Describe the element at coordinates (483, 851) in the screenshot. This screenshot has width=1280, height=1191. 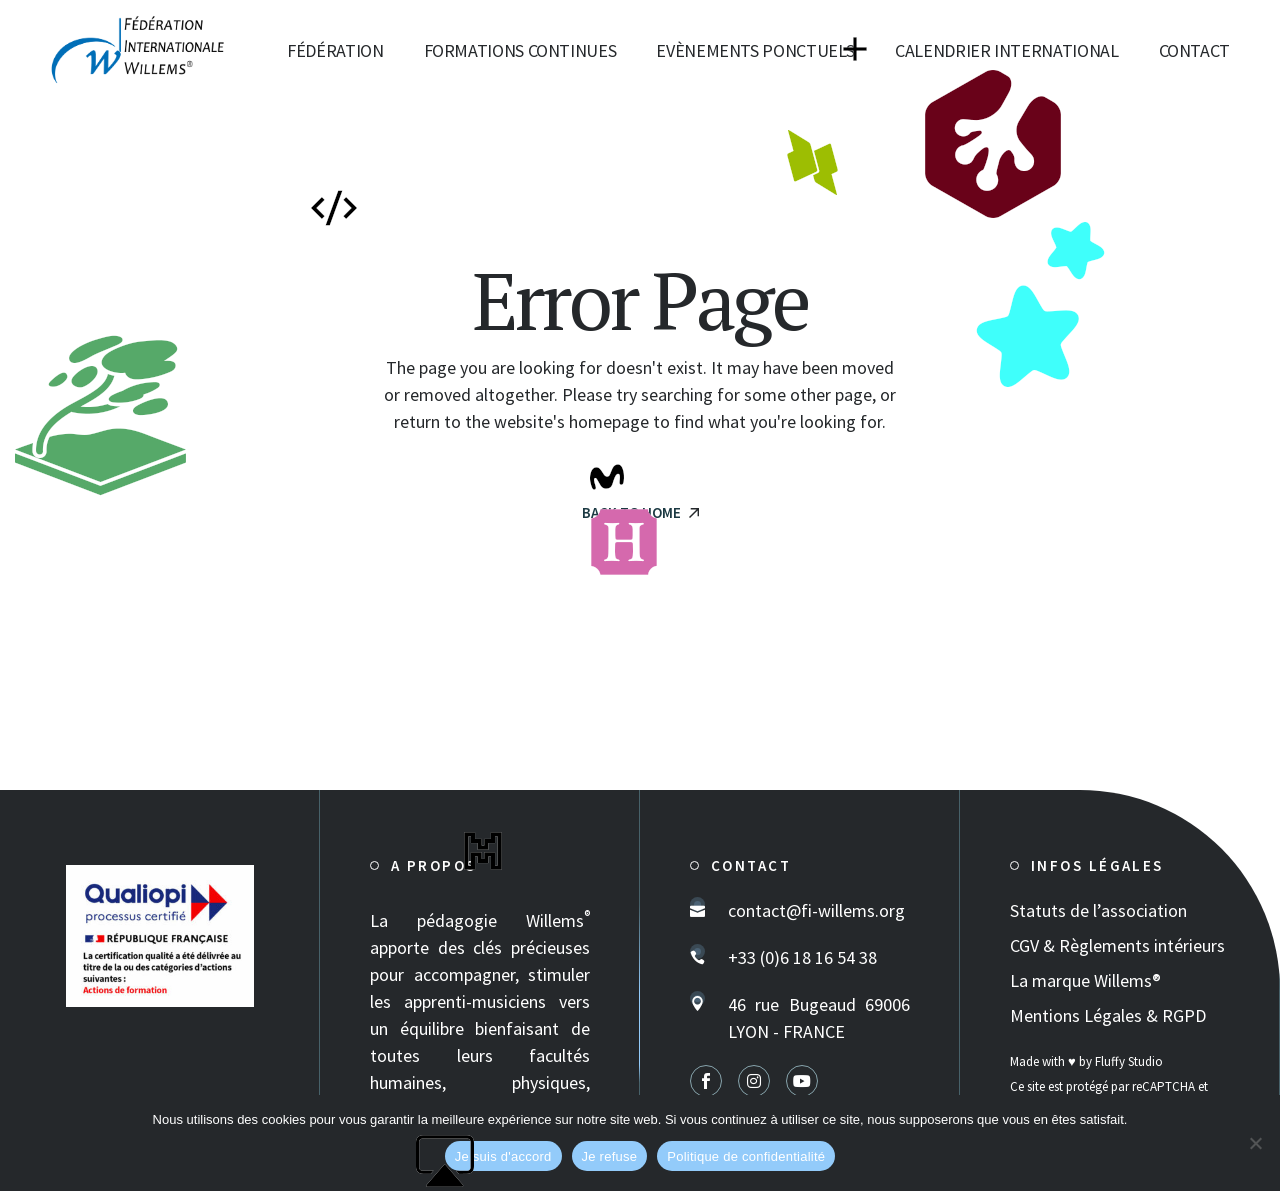
I see `mixtral AI model logo` at that location.